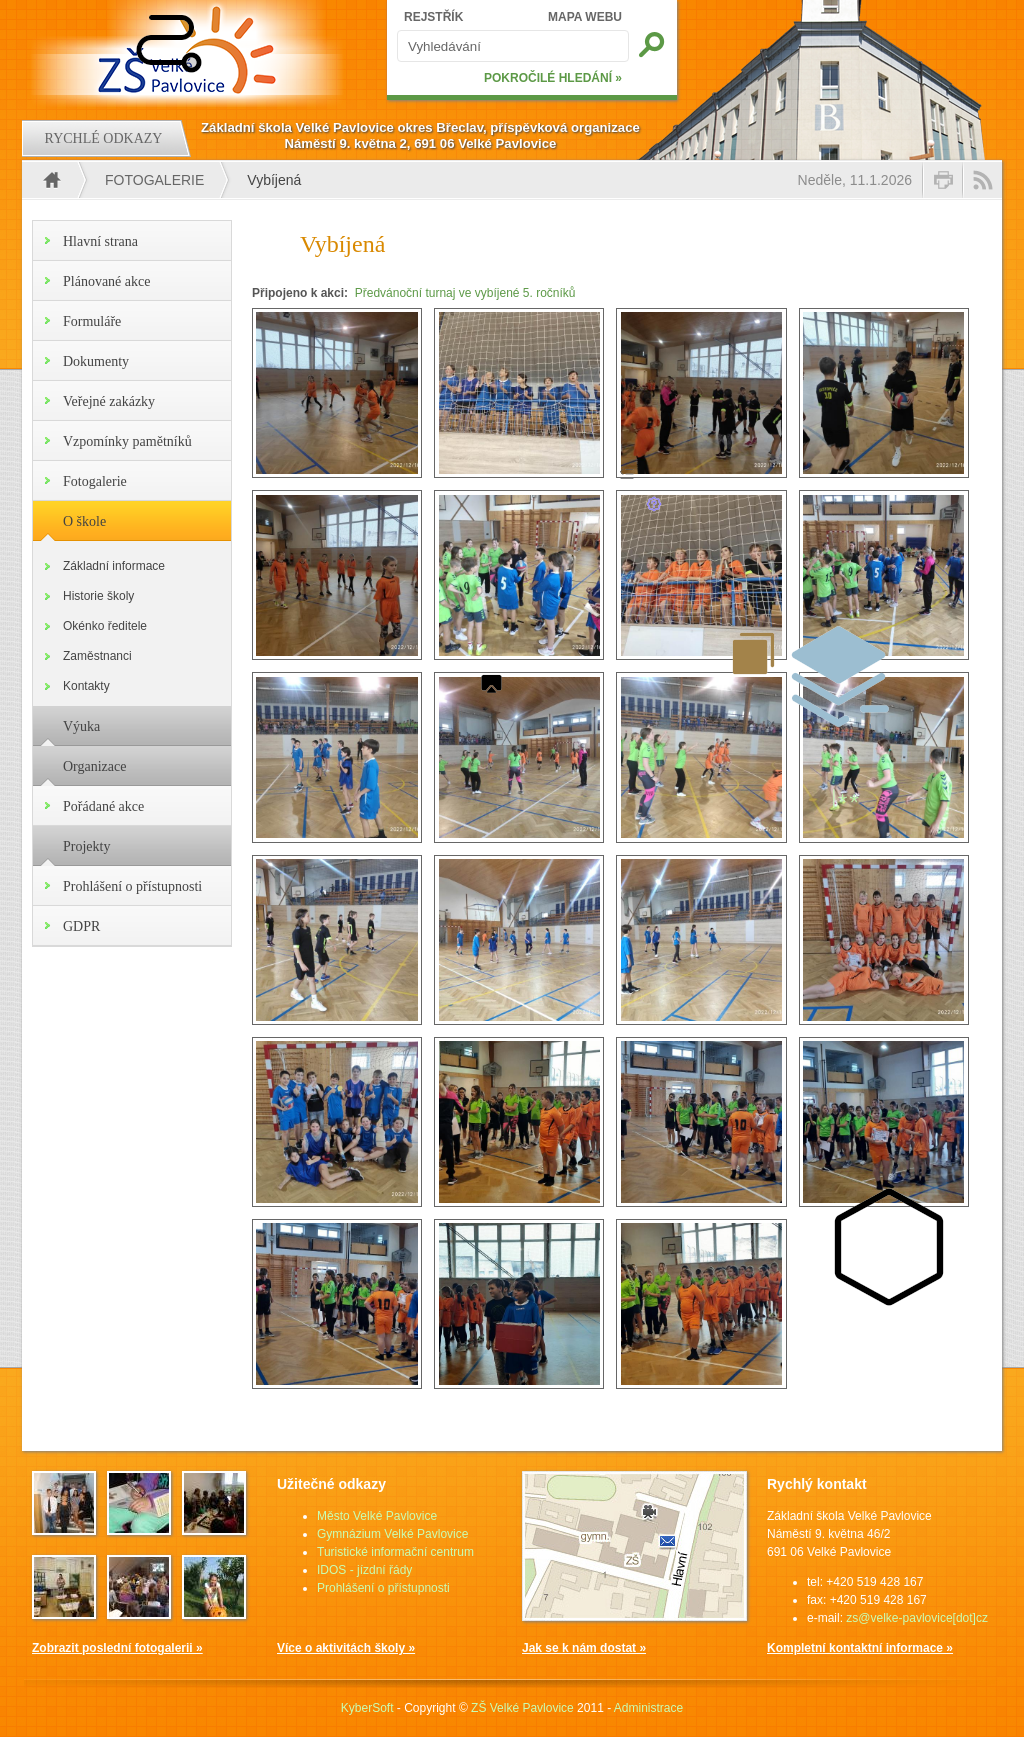 The height and width of the screenshot is (1737, 1024). What do you see at coordinates (844, 798) in the screenshot?
I see `enter or view password field` at bounding box center [844, 798].